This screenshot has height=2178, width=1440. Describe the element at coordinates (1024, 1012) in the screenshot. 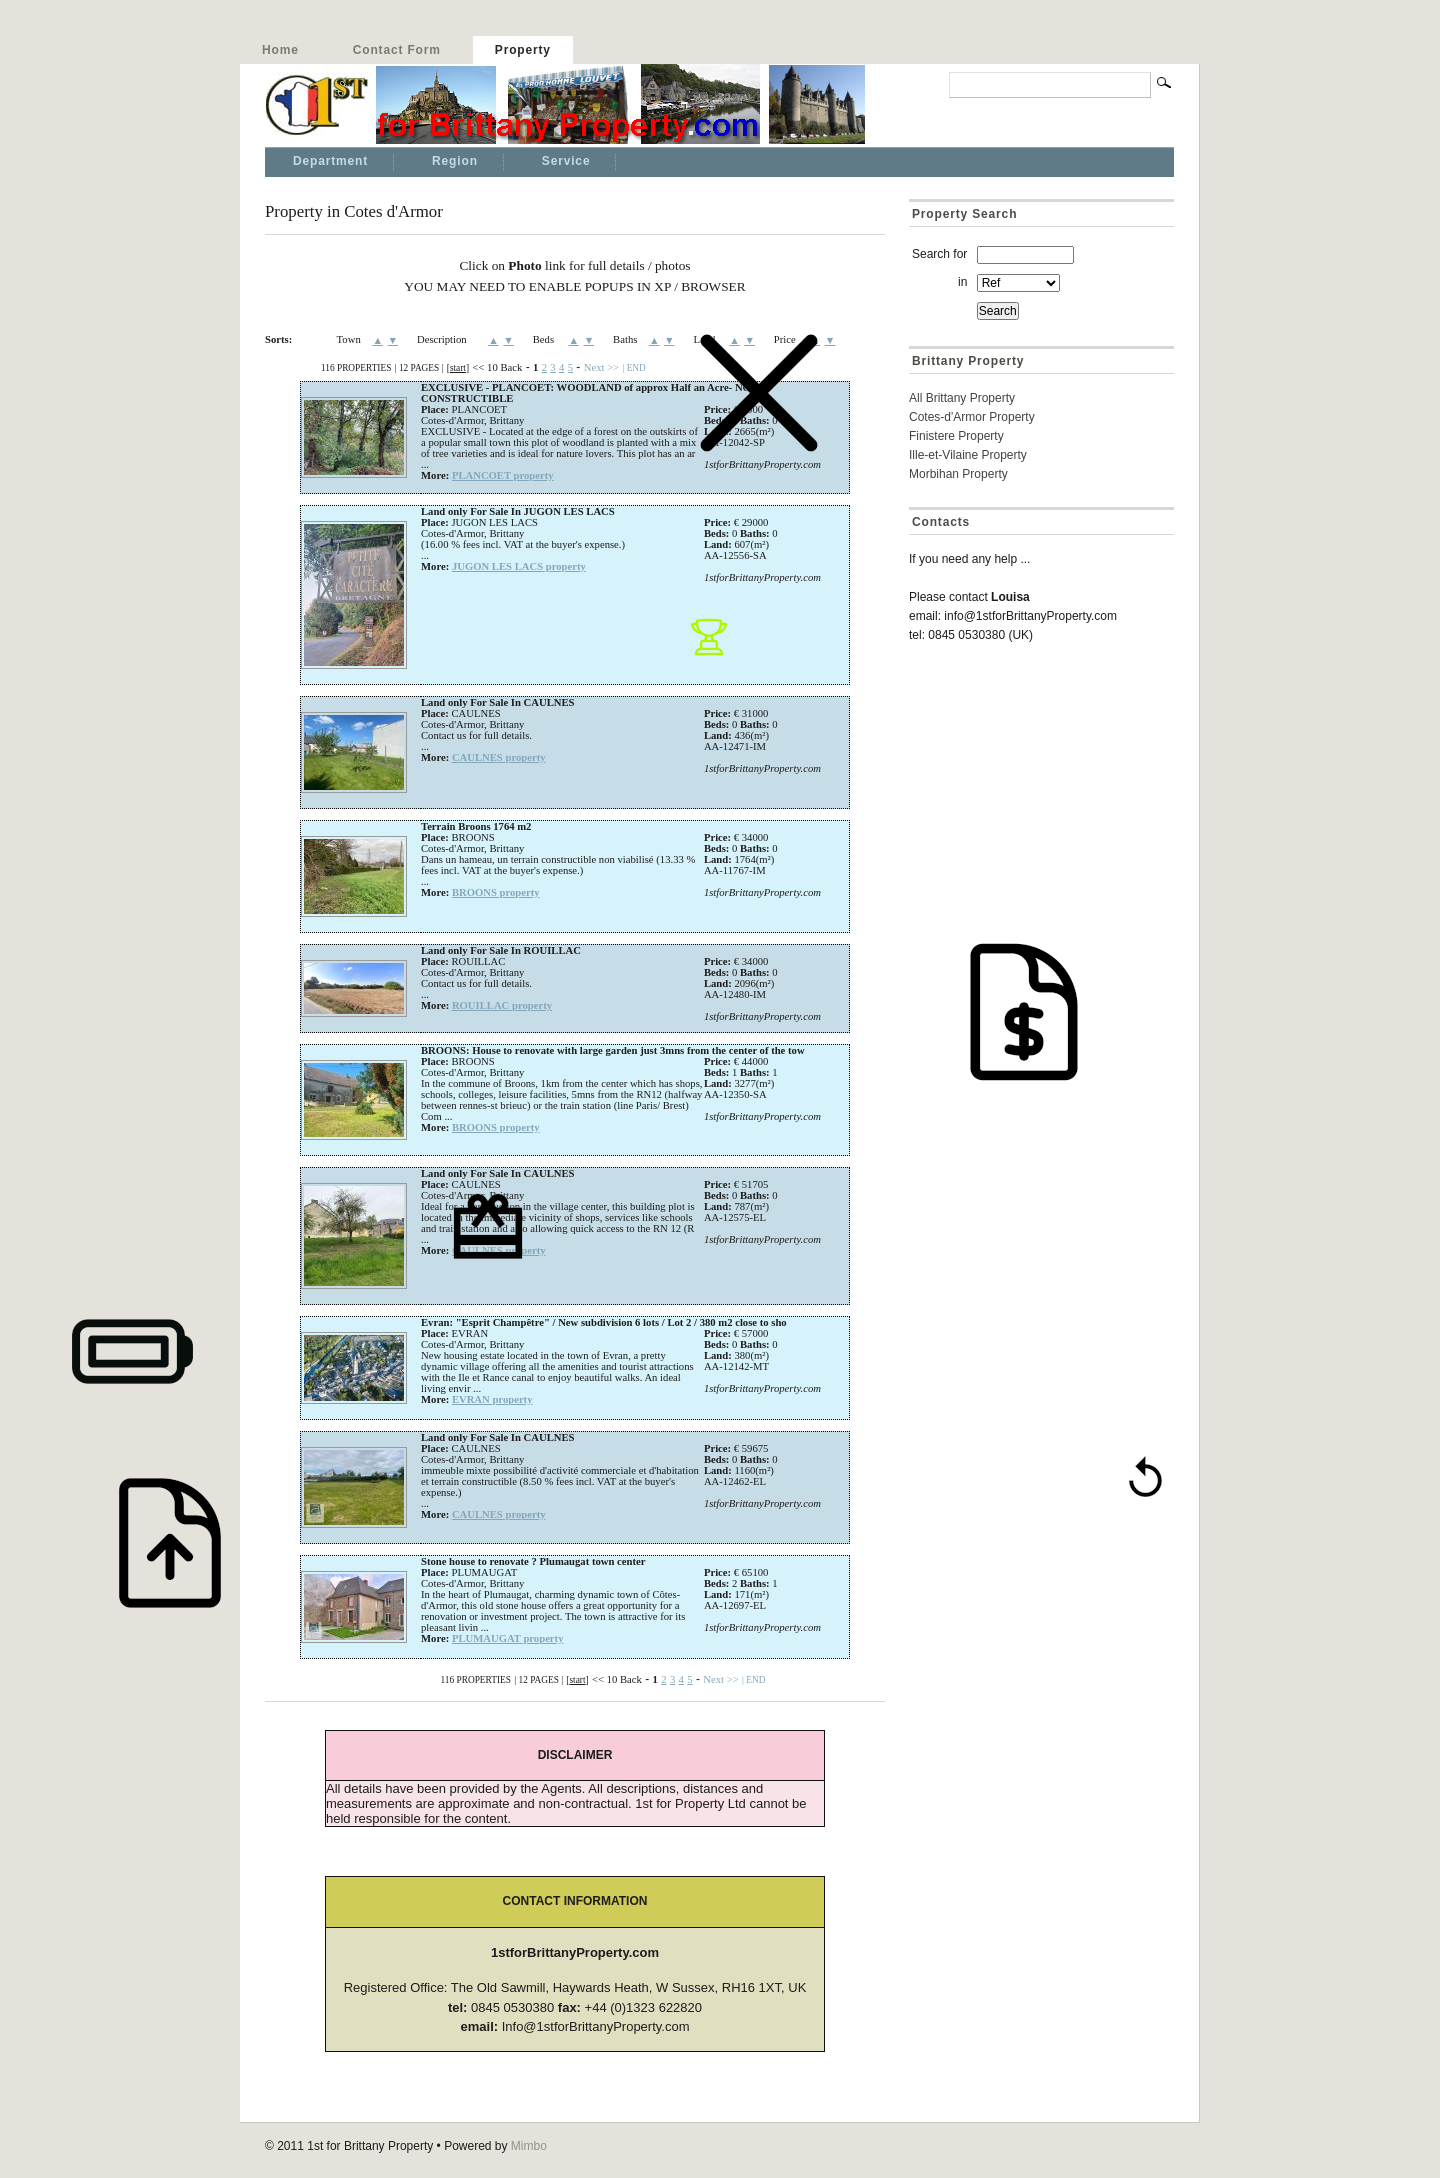

I see `view financial document or invoice` at that location.